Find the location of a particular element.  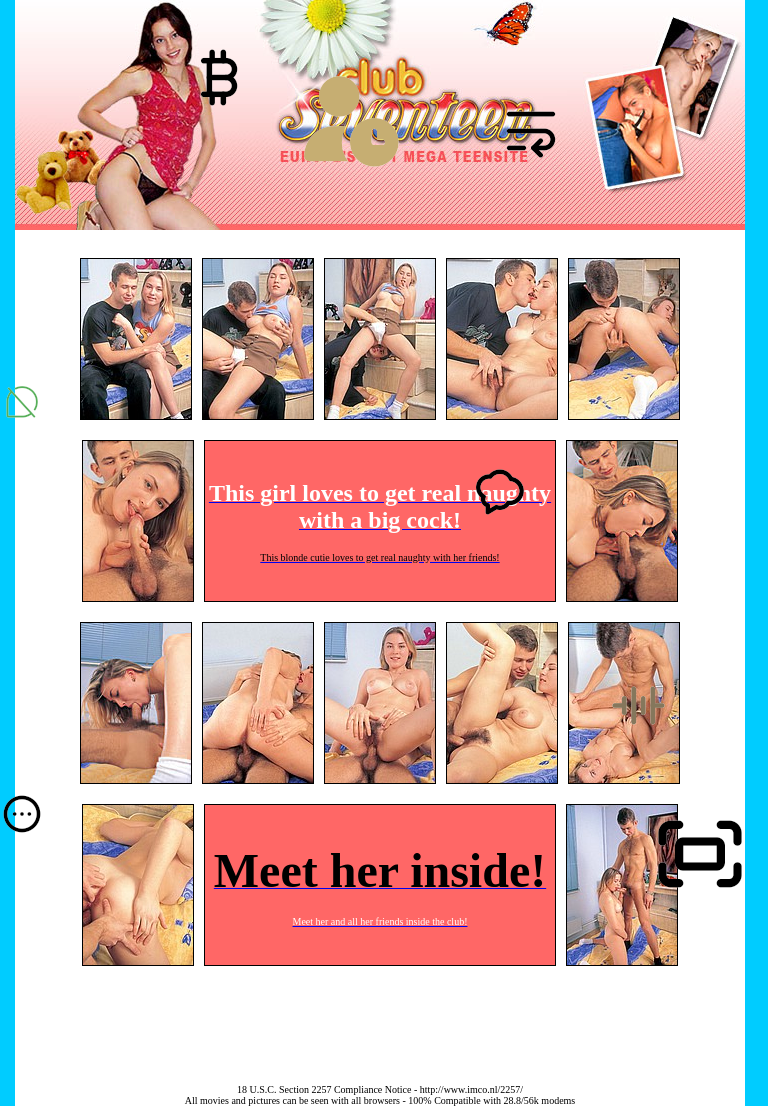

mute or disable chat notifications is located at coordinates (21, 402).